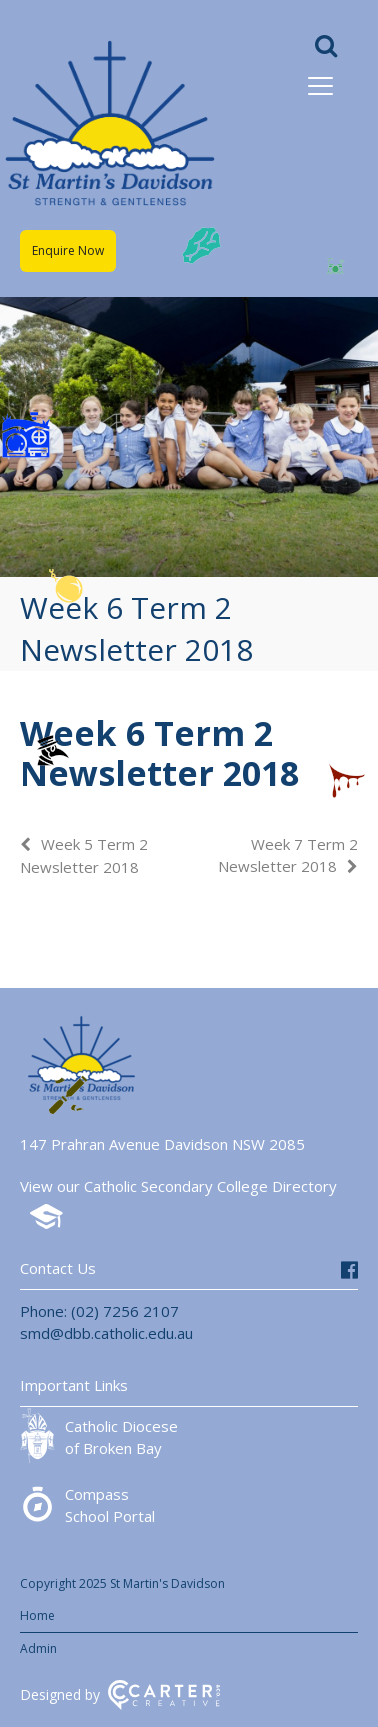  What do you see at coordinates (53, 750) in the screenshot?
I see `view plague doctor character profile` at bounding box center [53, 750].